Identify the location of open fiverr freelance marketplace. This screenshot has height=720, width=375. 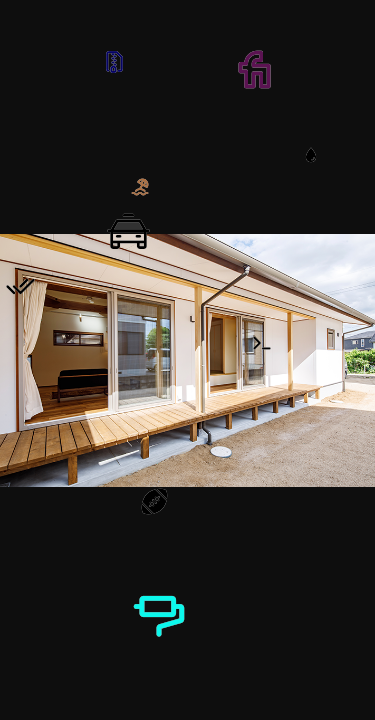
(255, 69).